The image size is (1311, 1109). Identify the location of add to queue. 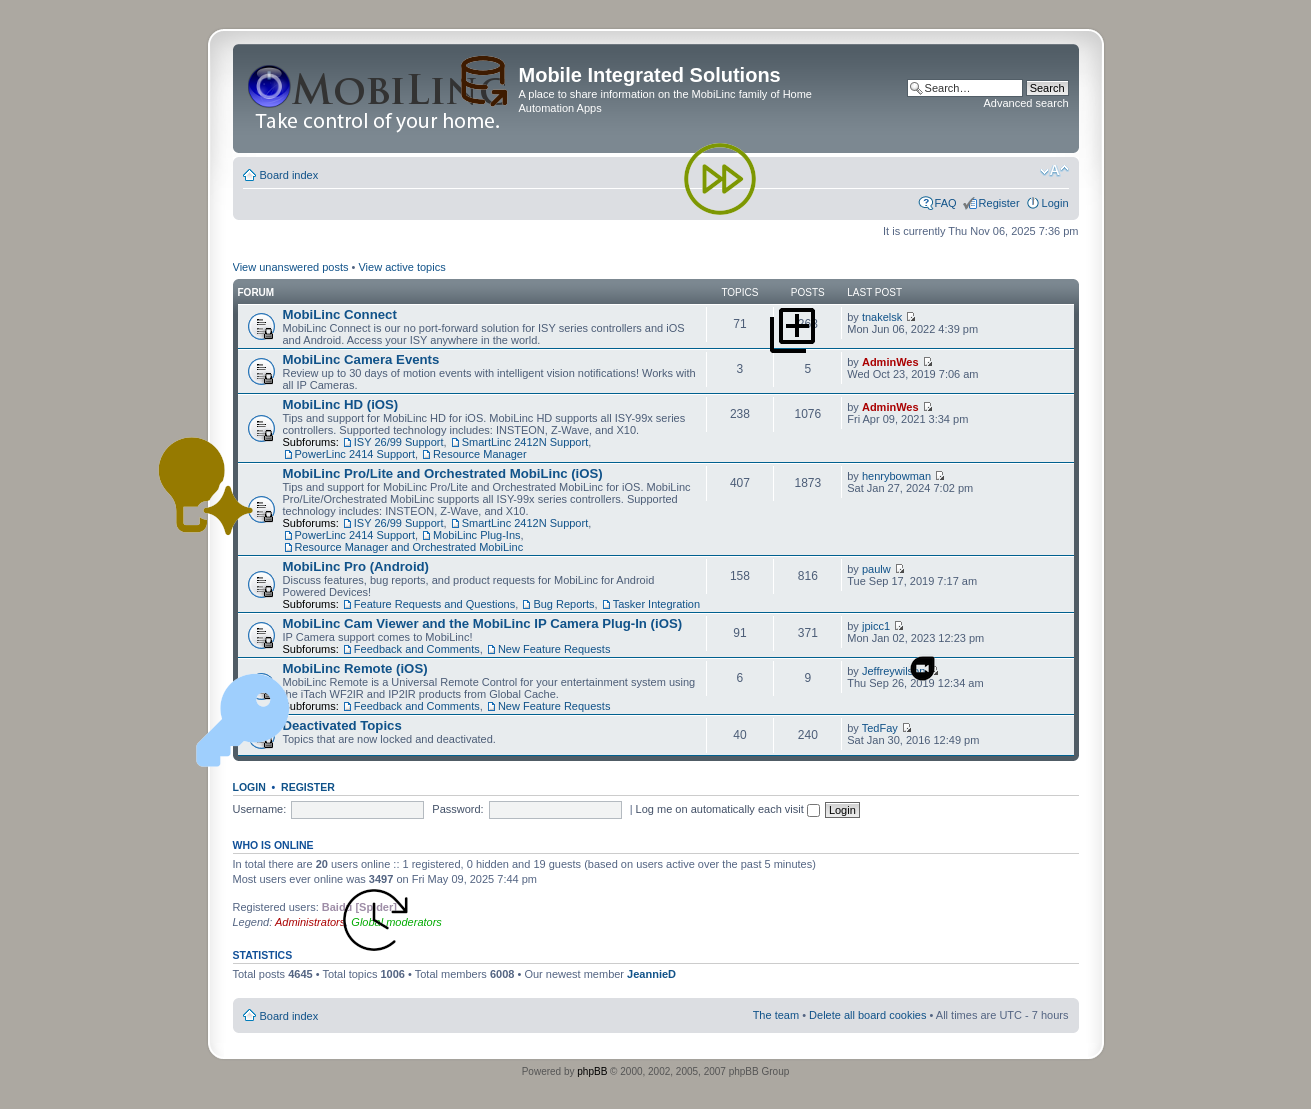
(792, 330).